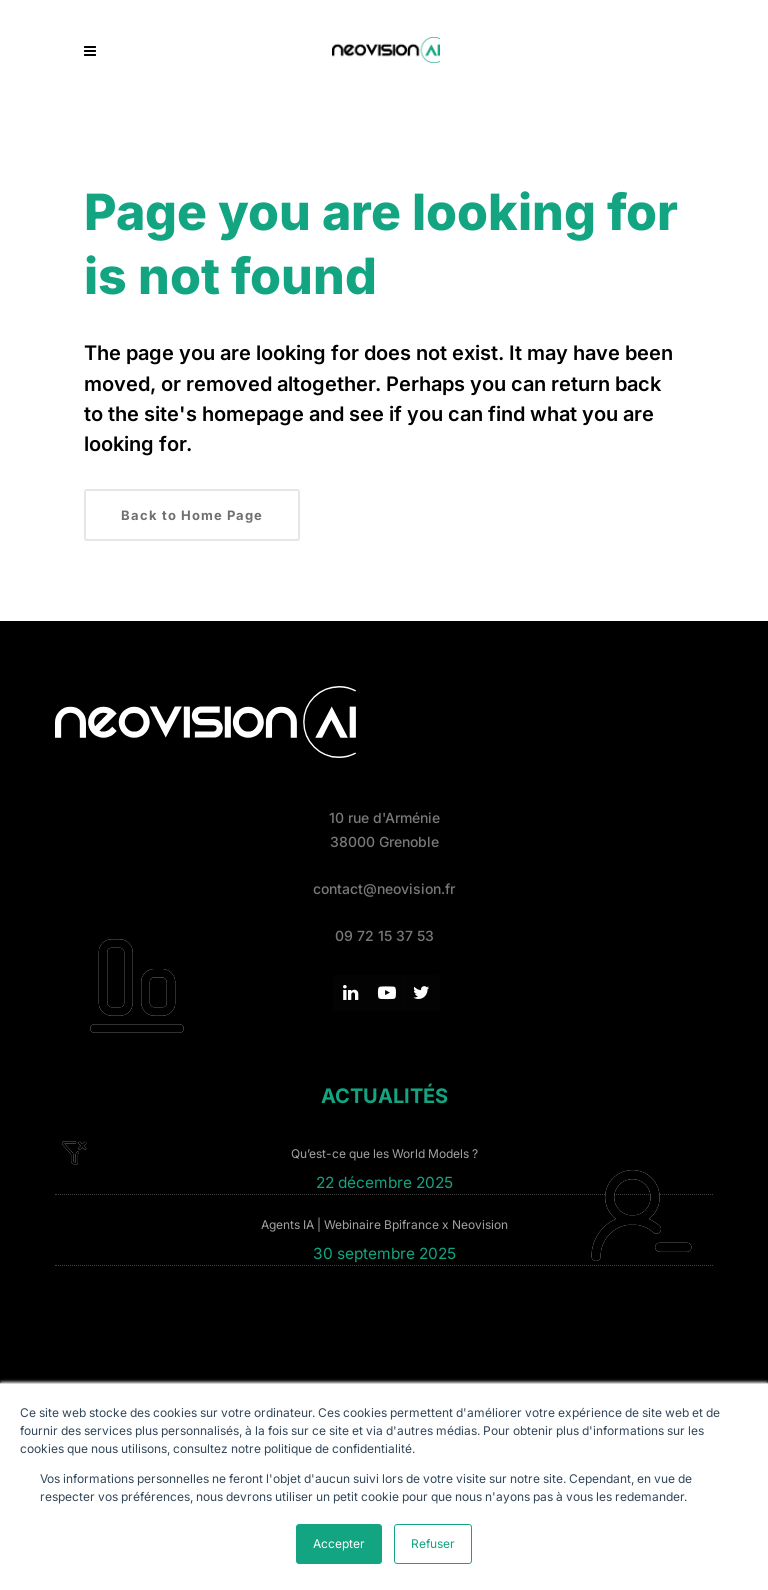 This screenshot has width=768, height=1590. I want to click on clear all active filters, so click(74, 1152).